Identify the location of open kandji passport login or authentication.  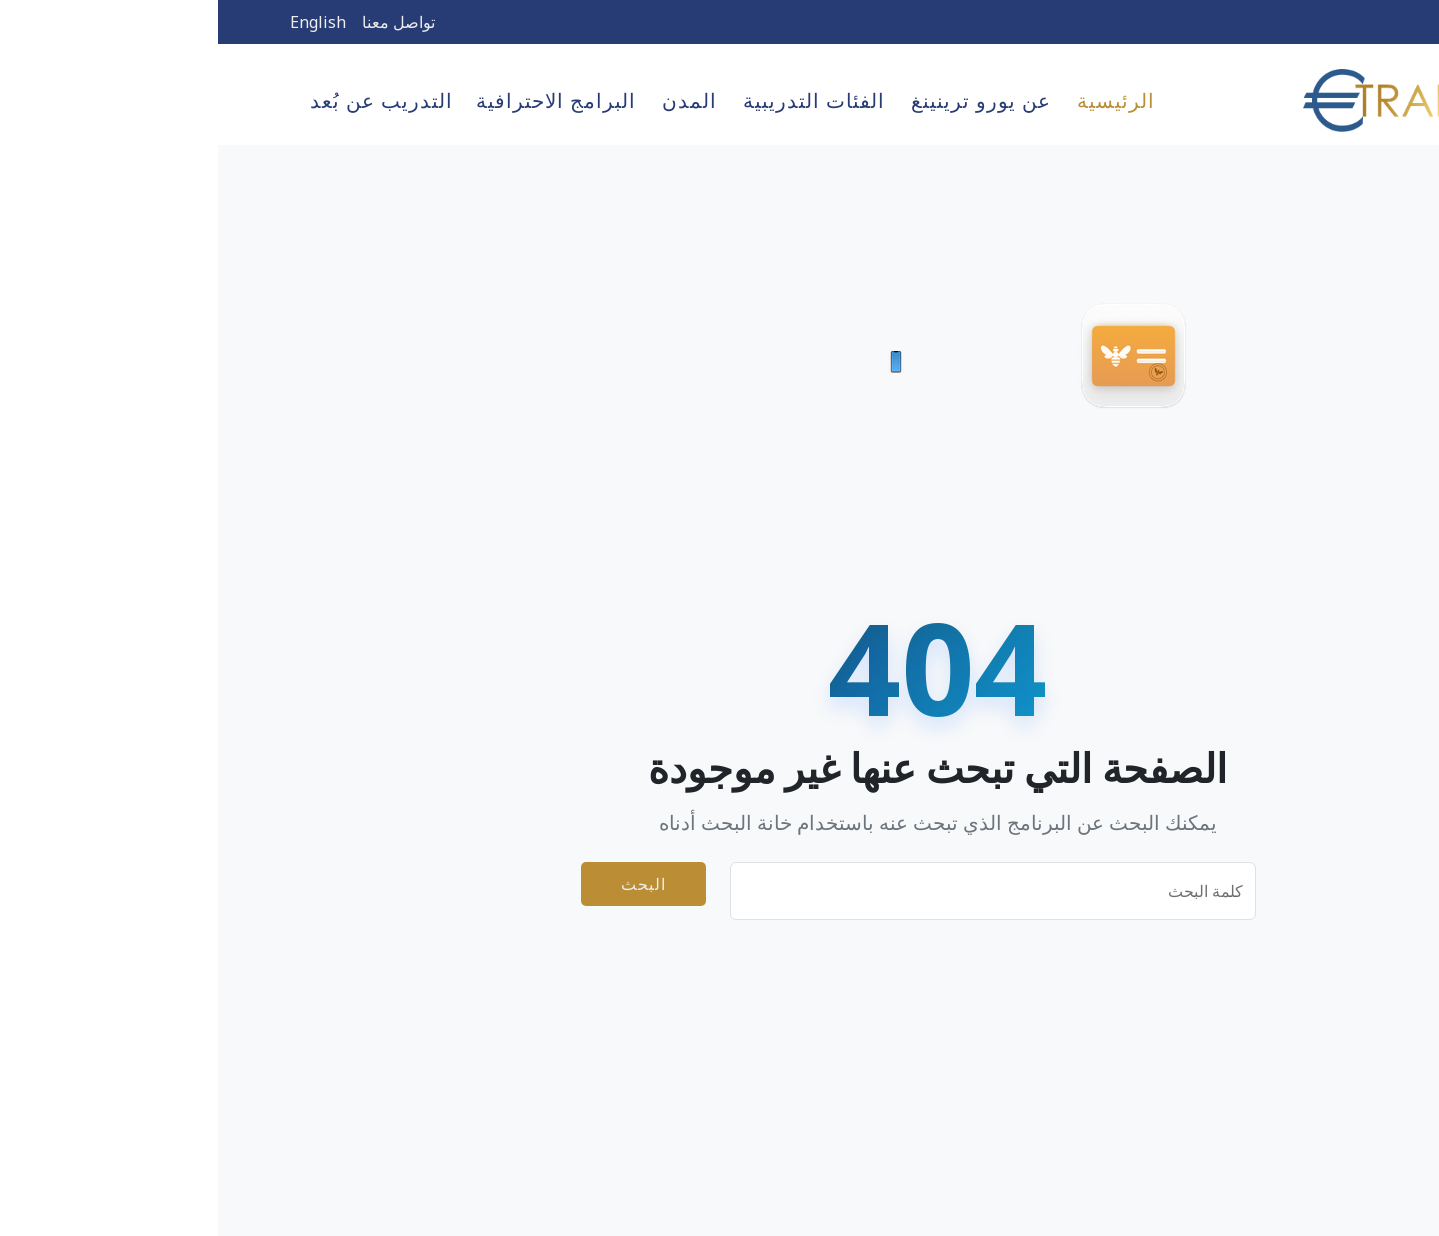
(1133, 355).